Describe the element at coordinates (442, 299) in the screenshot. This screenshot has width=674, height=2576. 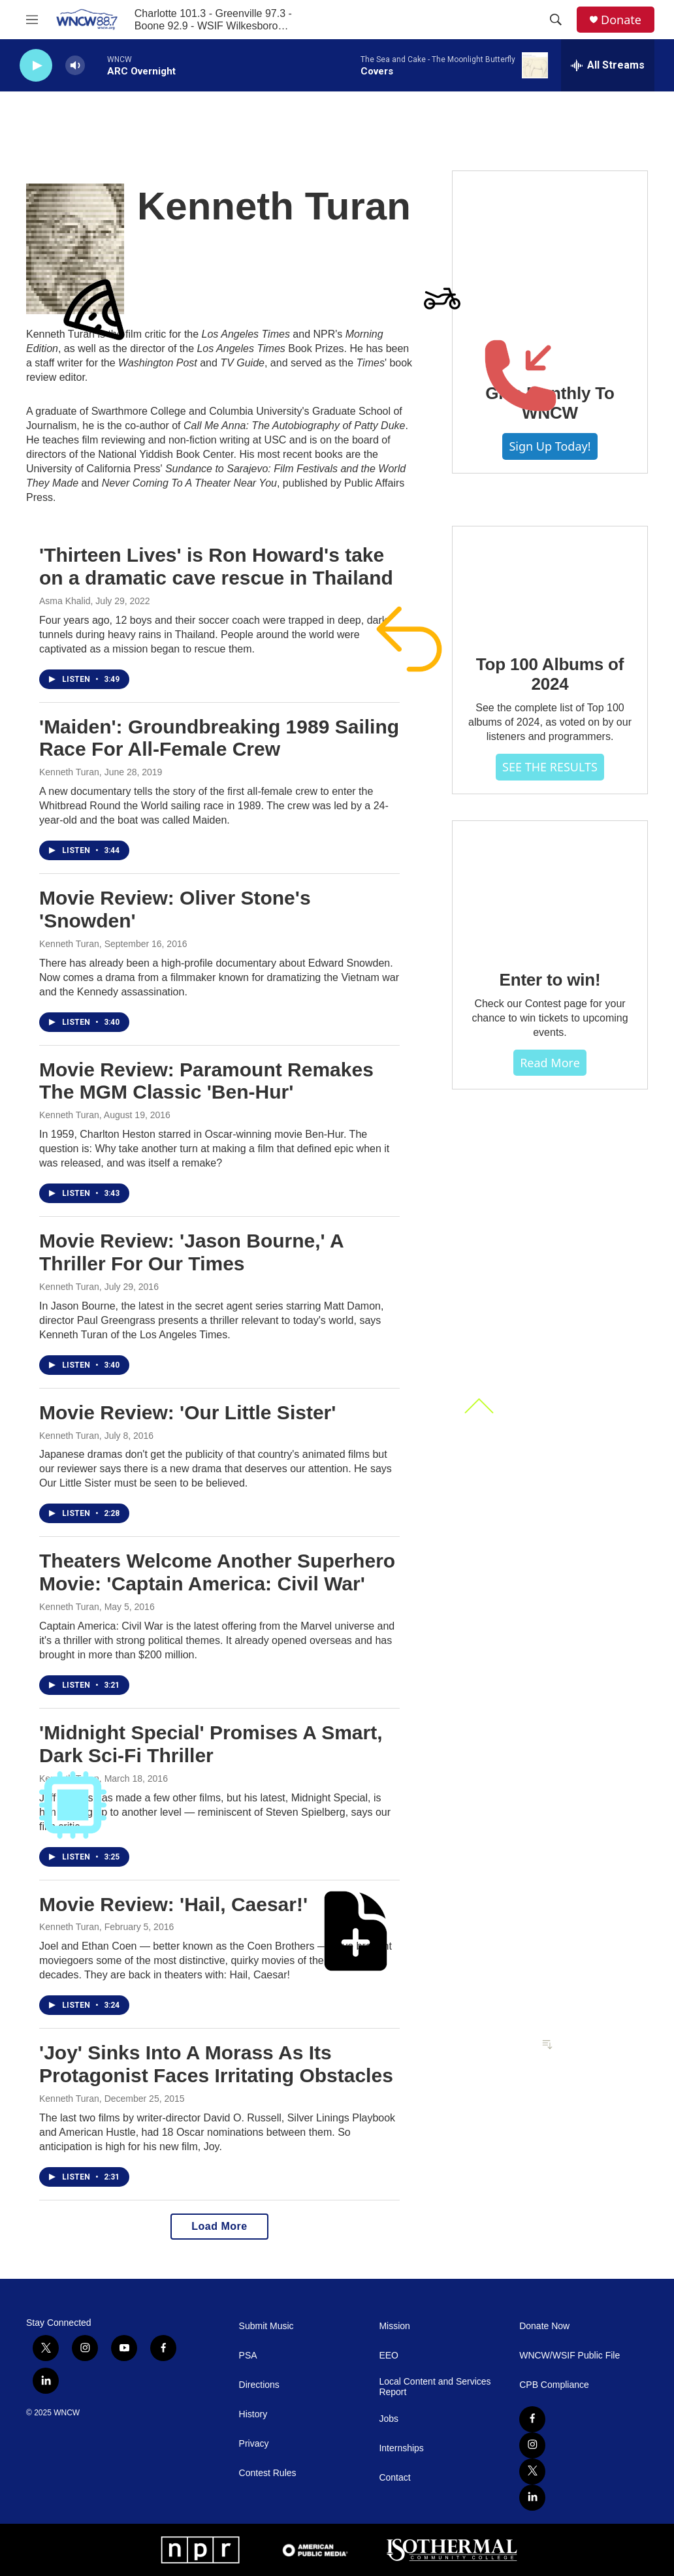
I see `select motorcycle as vehicle type` at that location.